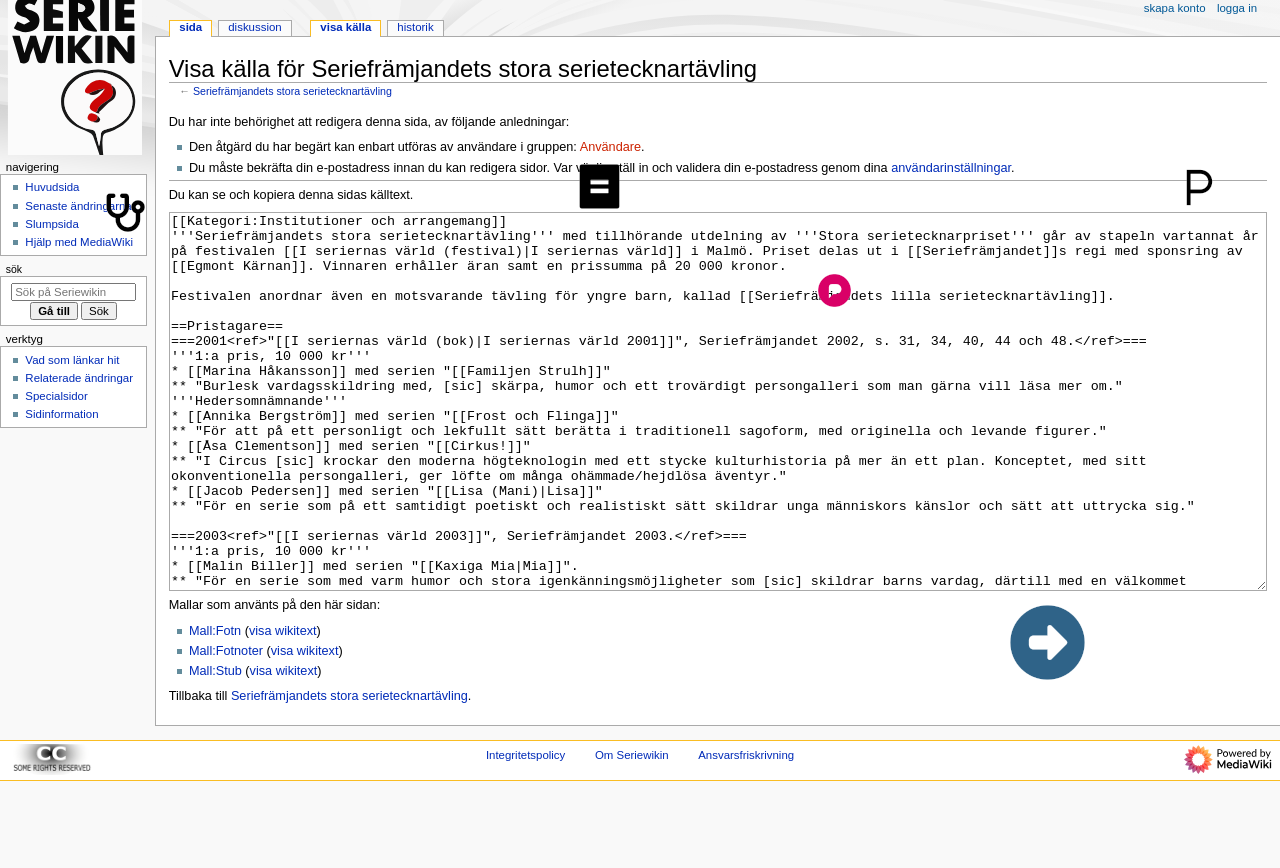 This screenshot has height=868, width=1280. Describe the element at coordinates (124, 211) in the screenshot. I see `access health or medical features` at that location.